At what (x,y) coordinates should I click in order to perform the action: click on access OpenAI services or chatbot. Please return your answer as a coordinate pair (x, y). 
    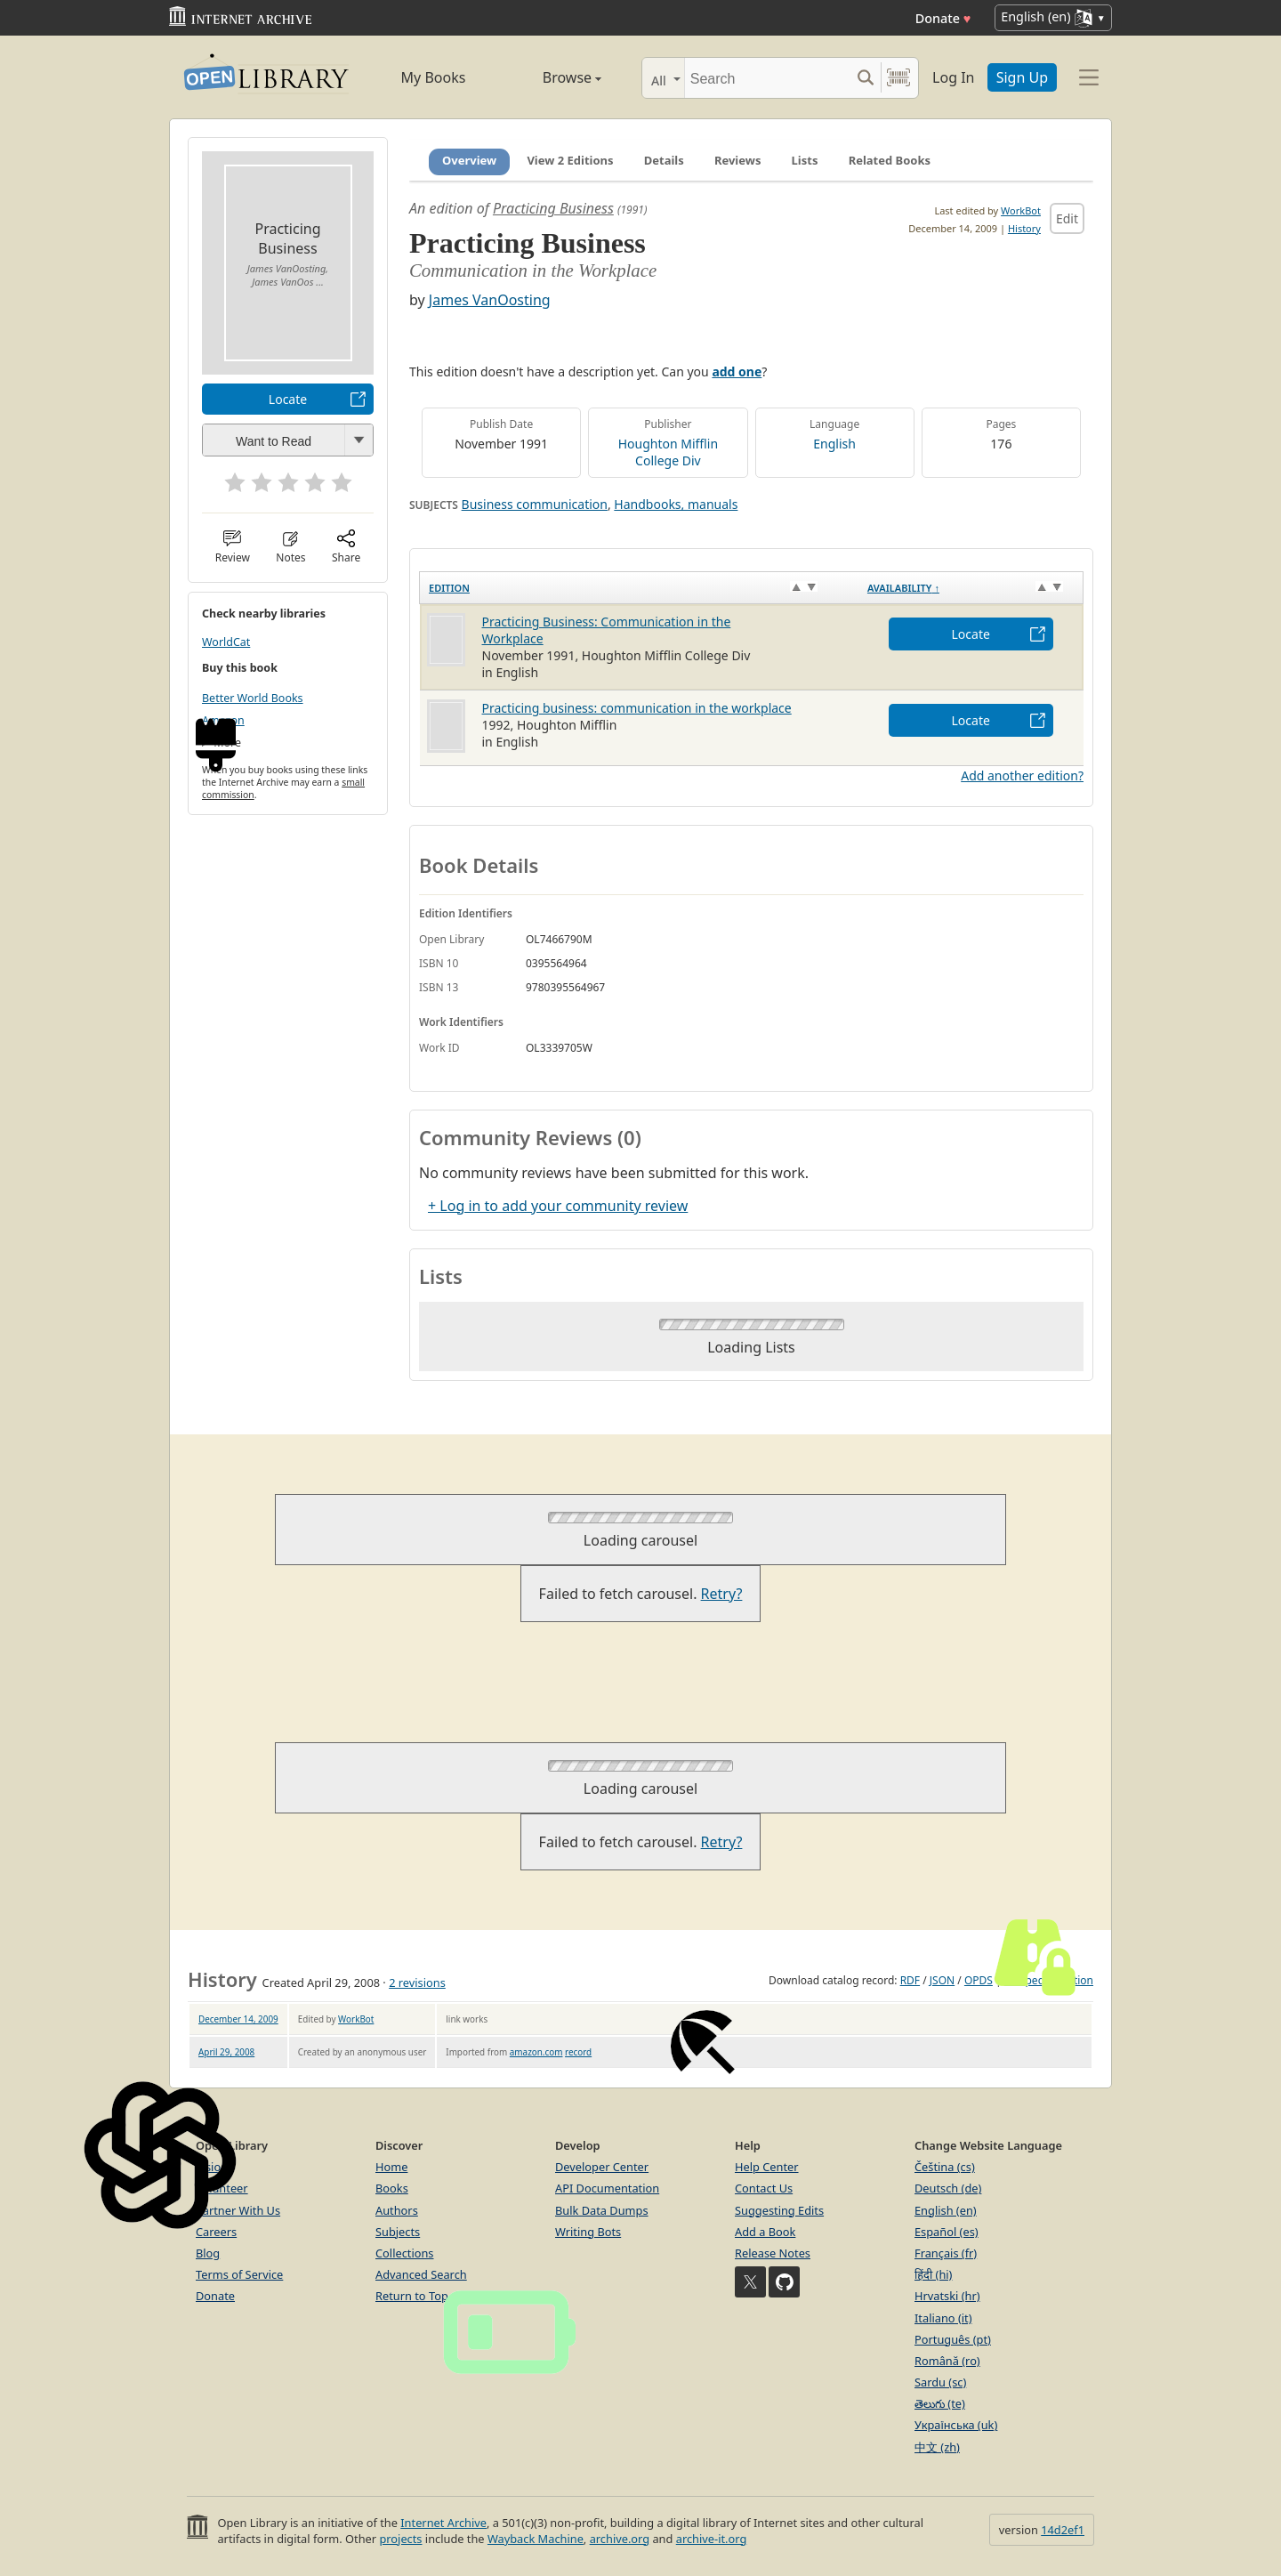
    Looking at the image, I should click on (160, 2155).